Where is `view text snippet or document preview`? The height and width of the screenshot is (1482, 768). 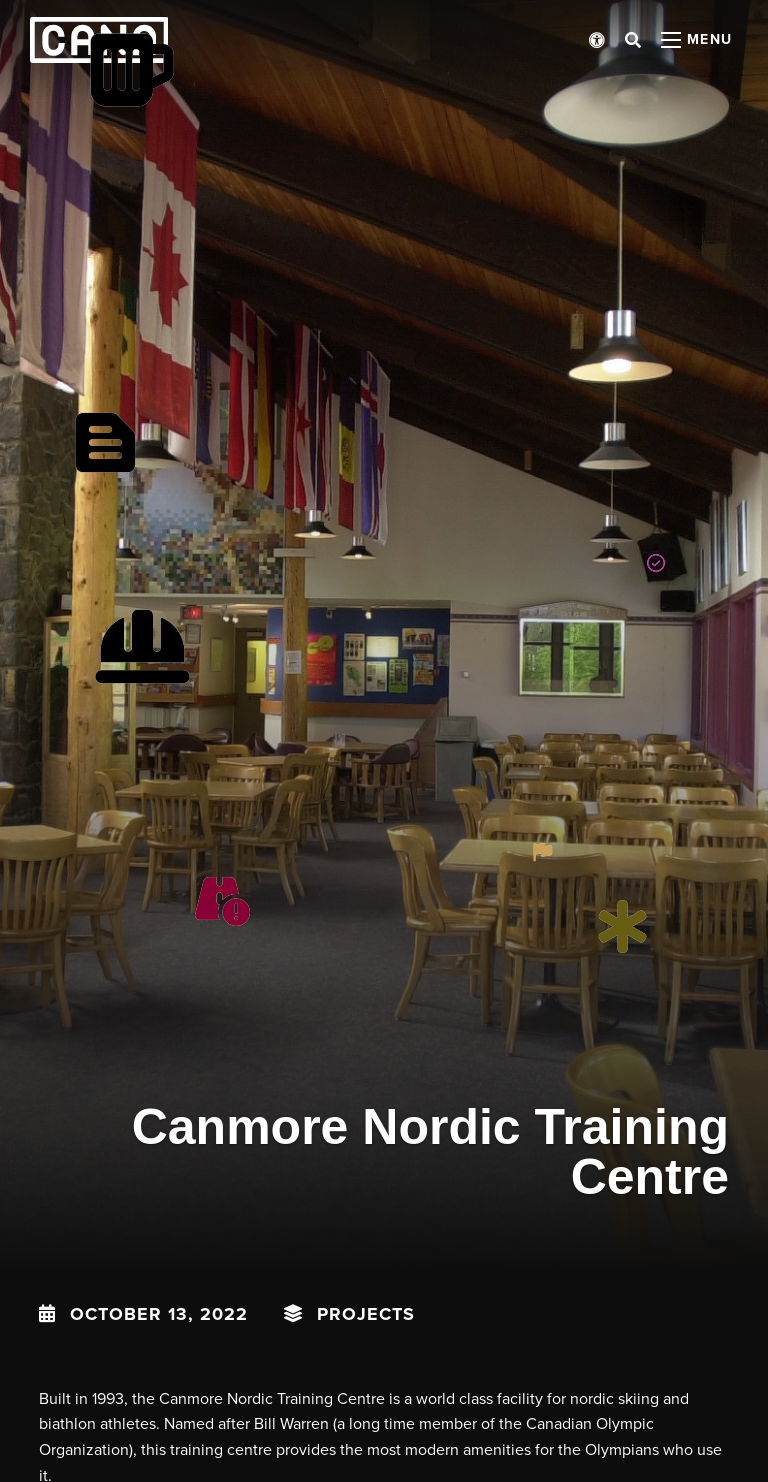
view text snippet or document preview is located at coordinates (105, 442).